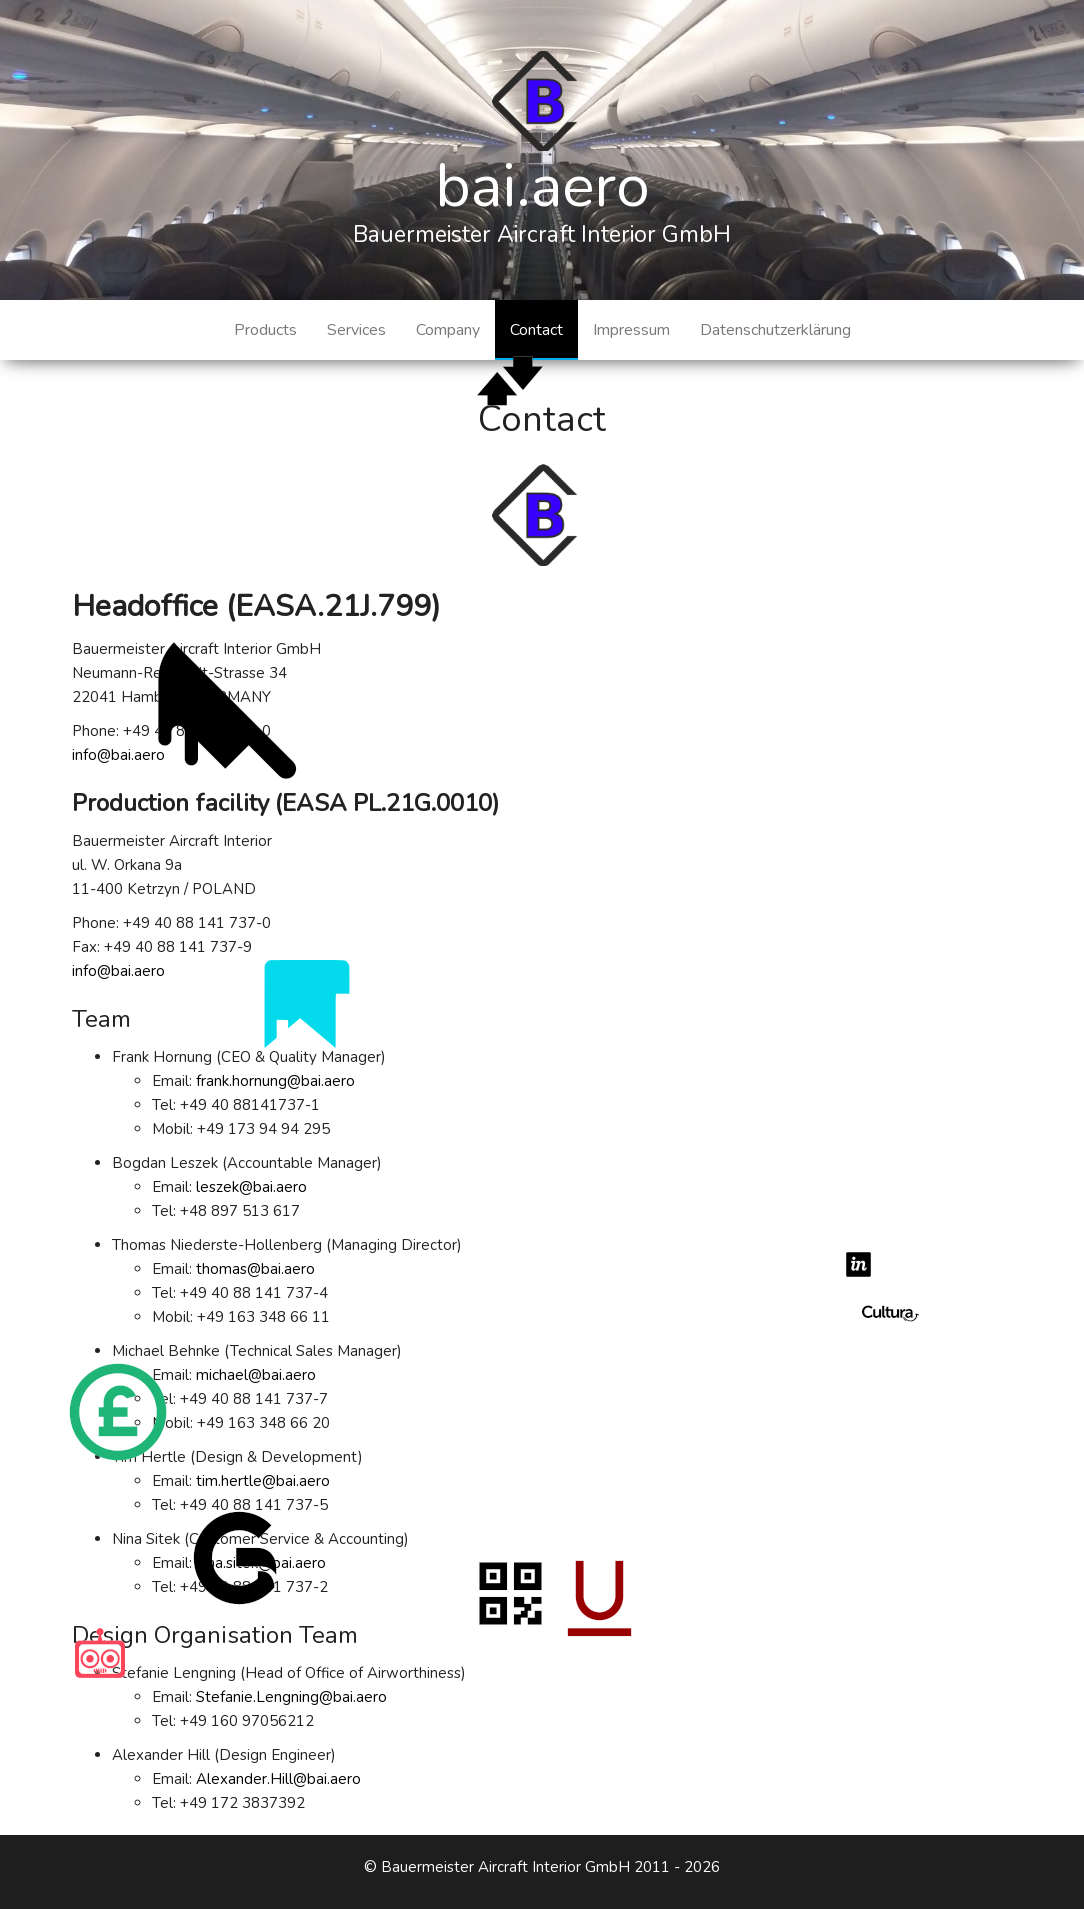 The image size is (1084, 1909). I want to click on Gofore company logo, so click(235, 1558).